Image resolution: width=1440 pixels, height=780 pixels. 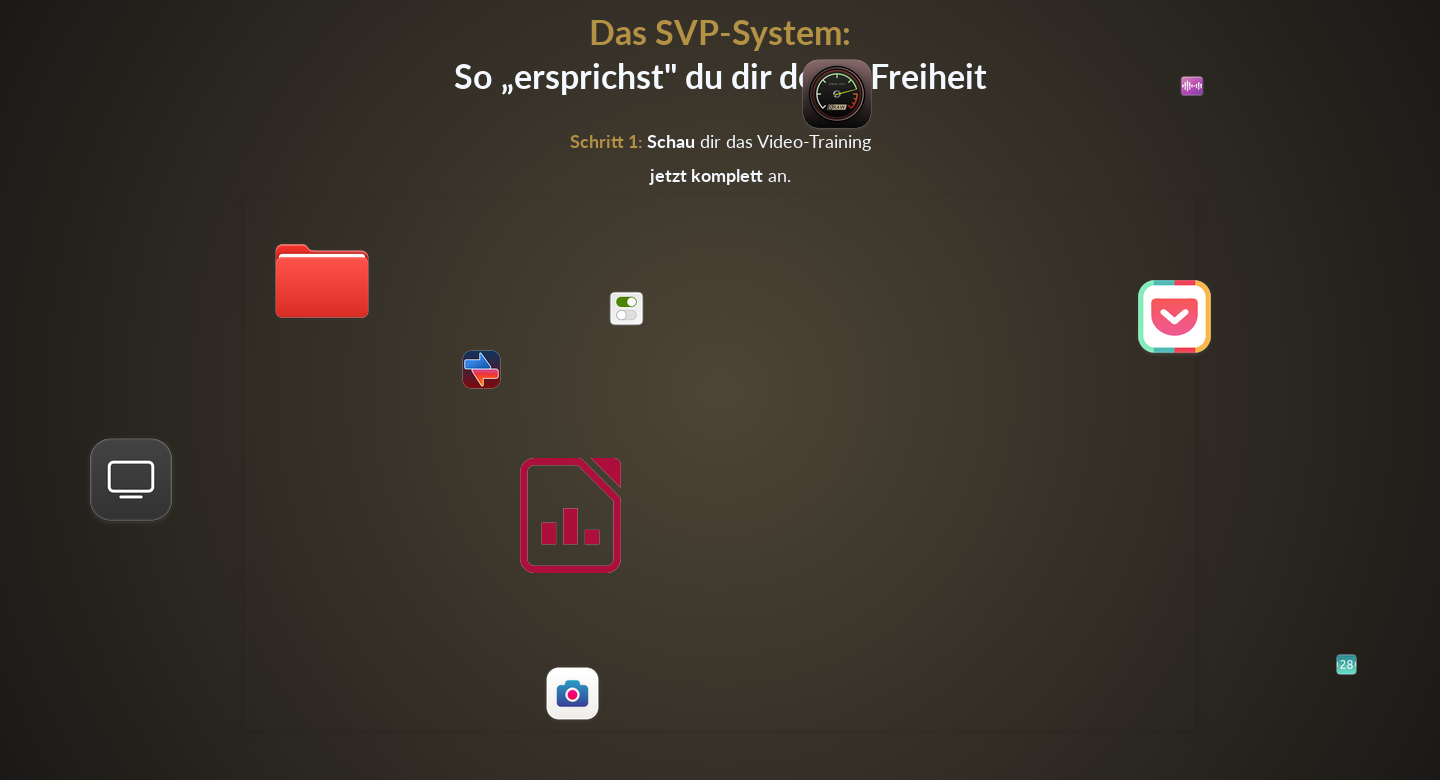 I want to click on open sound recorder app, so click(x=1192, y=86).